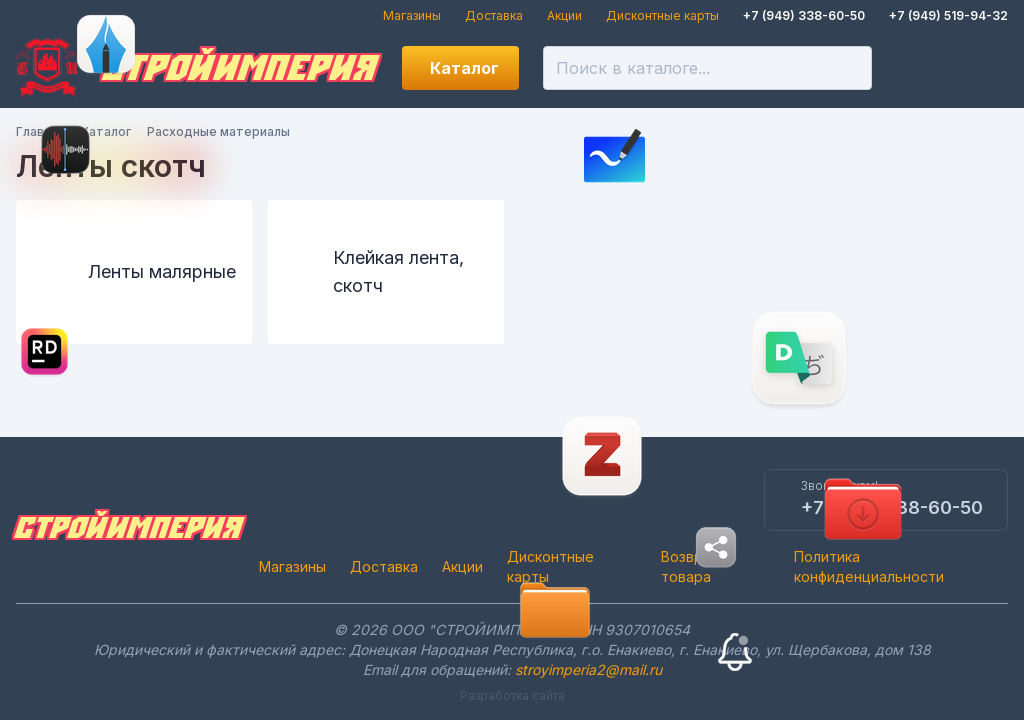 Image resolution: width=1024 pixels, height=720 pixels. What do you see at coordinates (735, 652) in the screenshot?
I see `no new notifications` at bounding box center [735, 652].